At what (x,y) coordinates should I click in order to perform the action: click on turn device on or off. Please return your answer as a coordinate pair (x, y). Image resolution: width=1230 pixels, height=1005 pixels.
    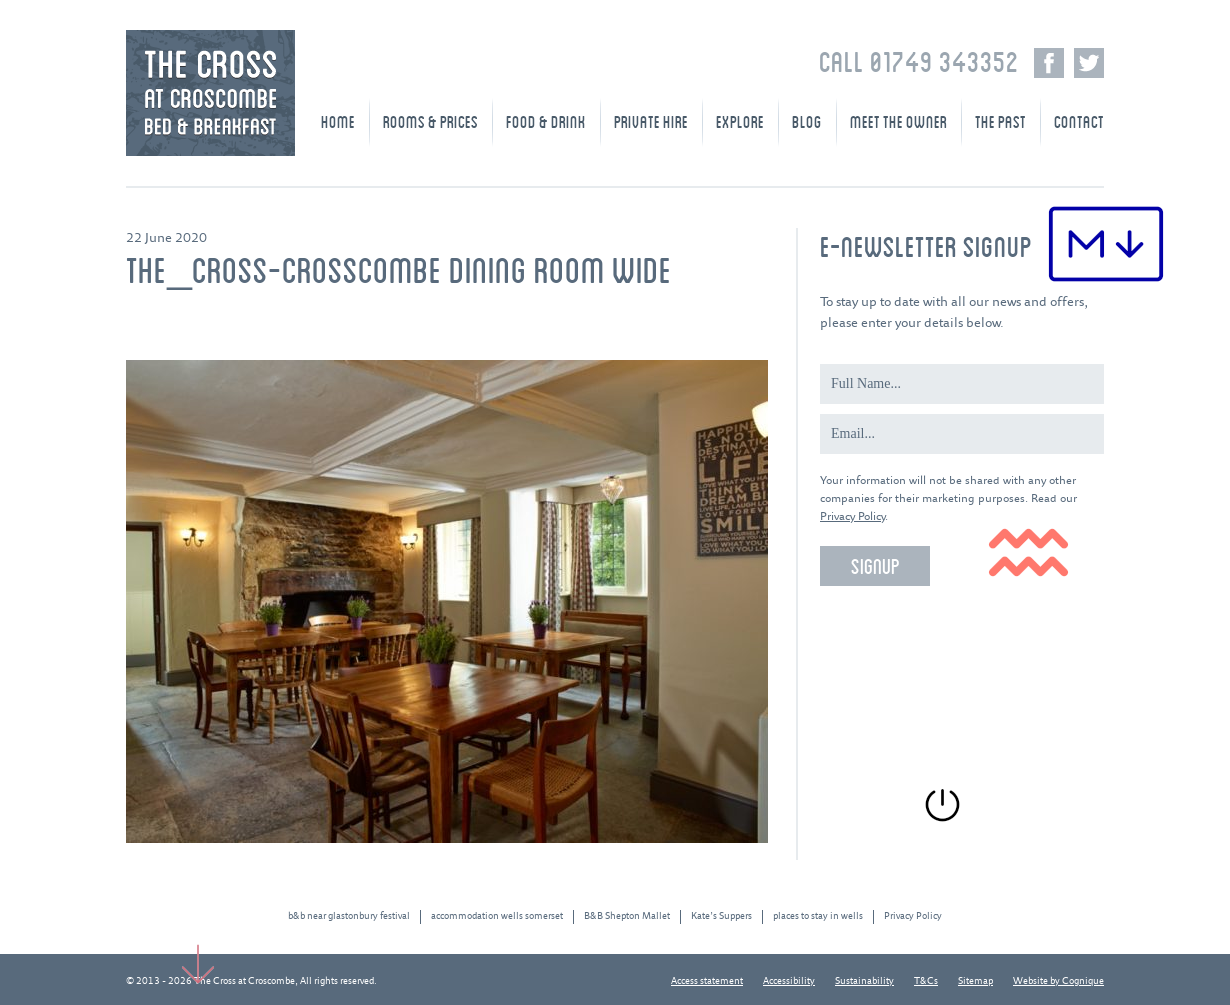
    Looking at the image, I should click on (942, 804).